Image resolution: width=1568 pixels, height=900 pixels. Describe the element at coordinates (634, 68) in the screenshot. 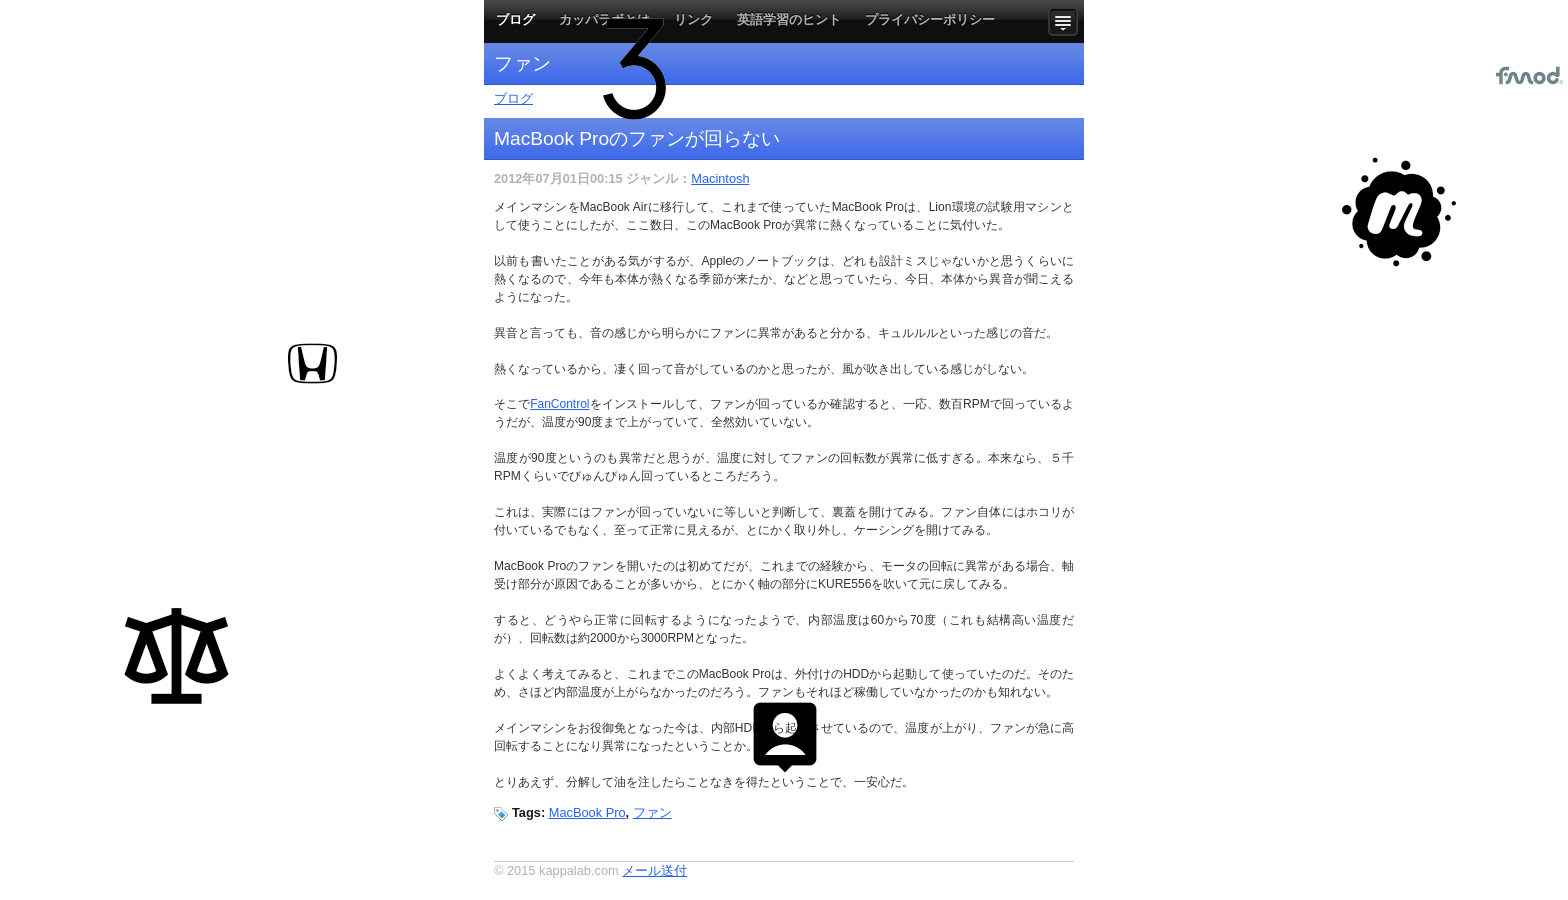

I see `select number 3 from a list or sequence` at that location.